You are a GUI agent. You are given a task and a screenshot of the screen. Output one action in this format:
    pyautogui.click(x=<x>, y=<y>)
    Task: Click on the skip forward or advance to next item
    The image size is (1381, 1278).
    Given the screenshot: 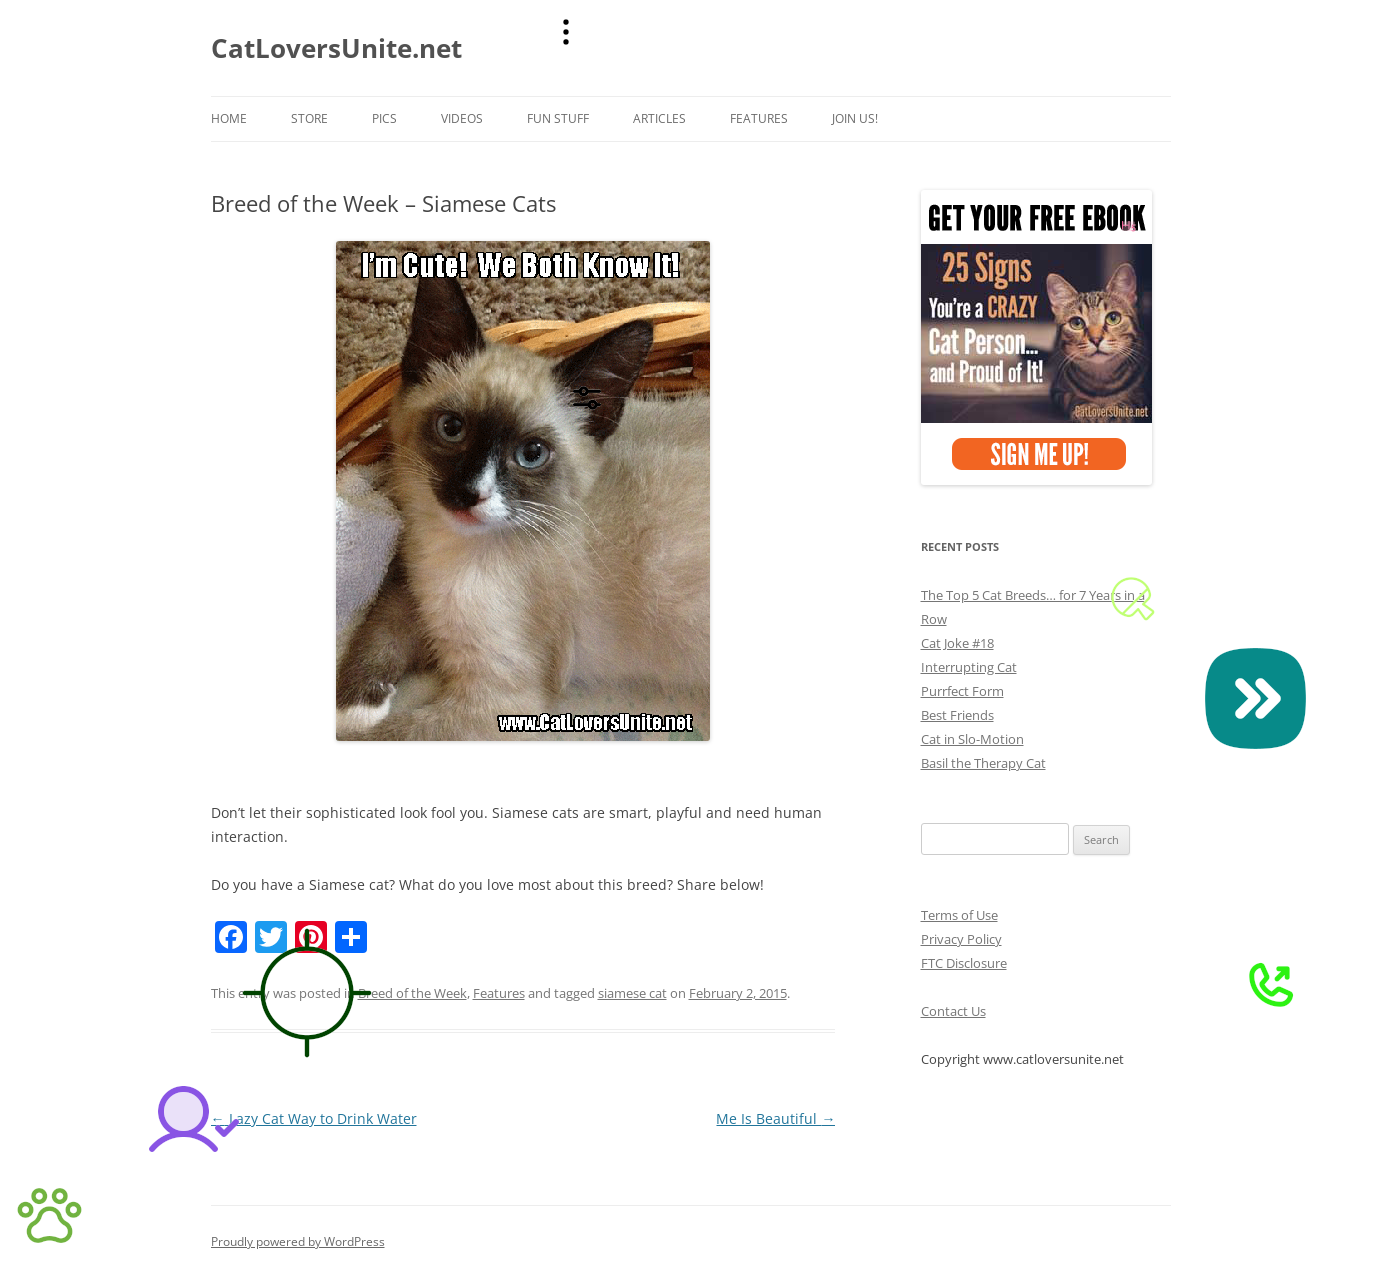 What is the action you would take?
    pyautogui.click(x=1255, y=698)
    